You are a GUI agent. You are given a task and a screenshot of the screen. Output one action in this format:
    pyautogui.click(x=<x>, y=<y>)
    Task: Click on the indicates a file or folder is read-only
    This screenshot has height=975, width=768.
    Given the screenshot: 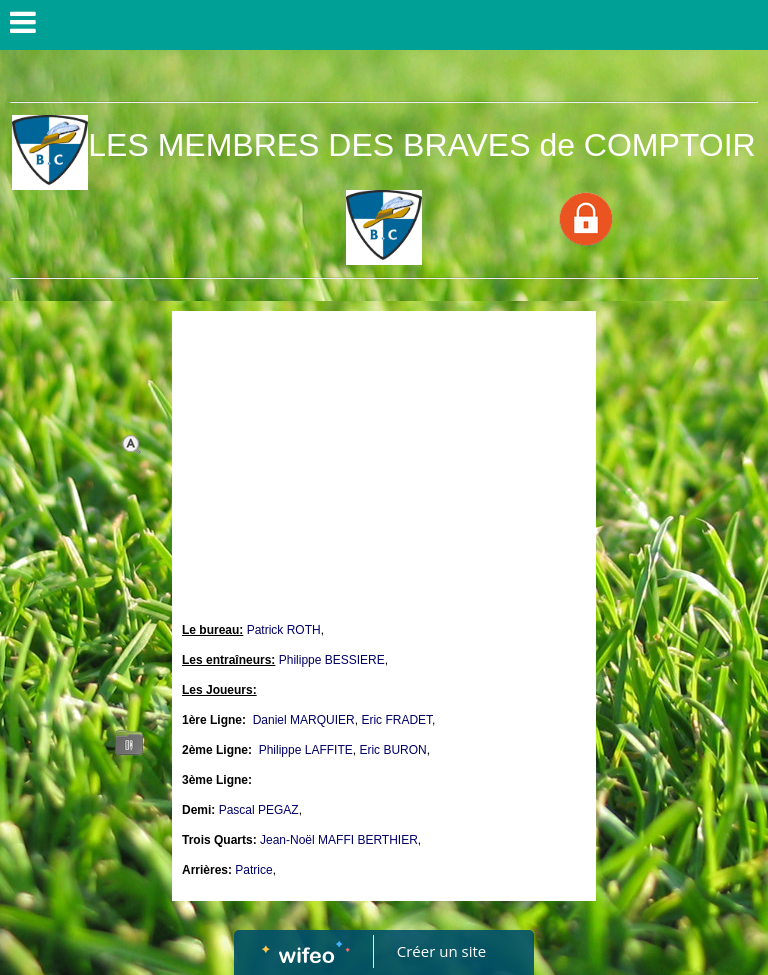 What is the action you would take?
    pyautogui.click(x=586, y=219)
    